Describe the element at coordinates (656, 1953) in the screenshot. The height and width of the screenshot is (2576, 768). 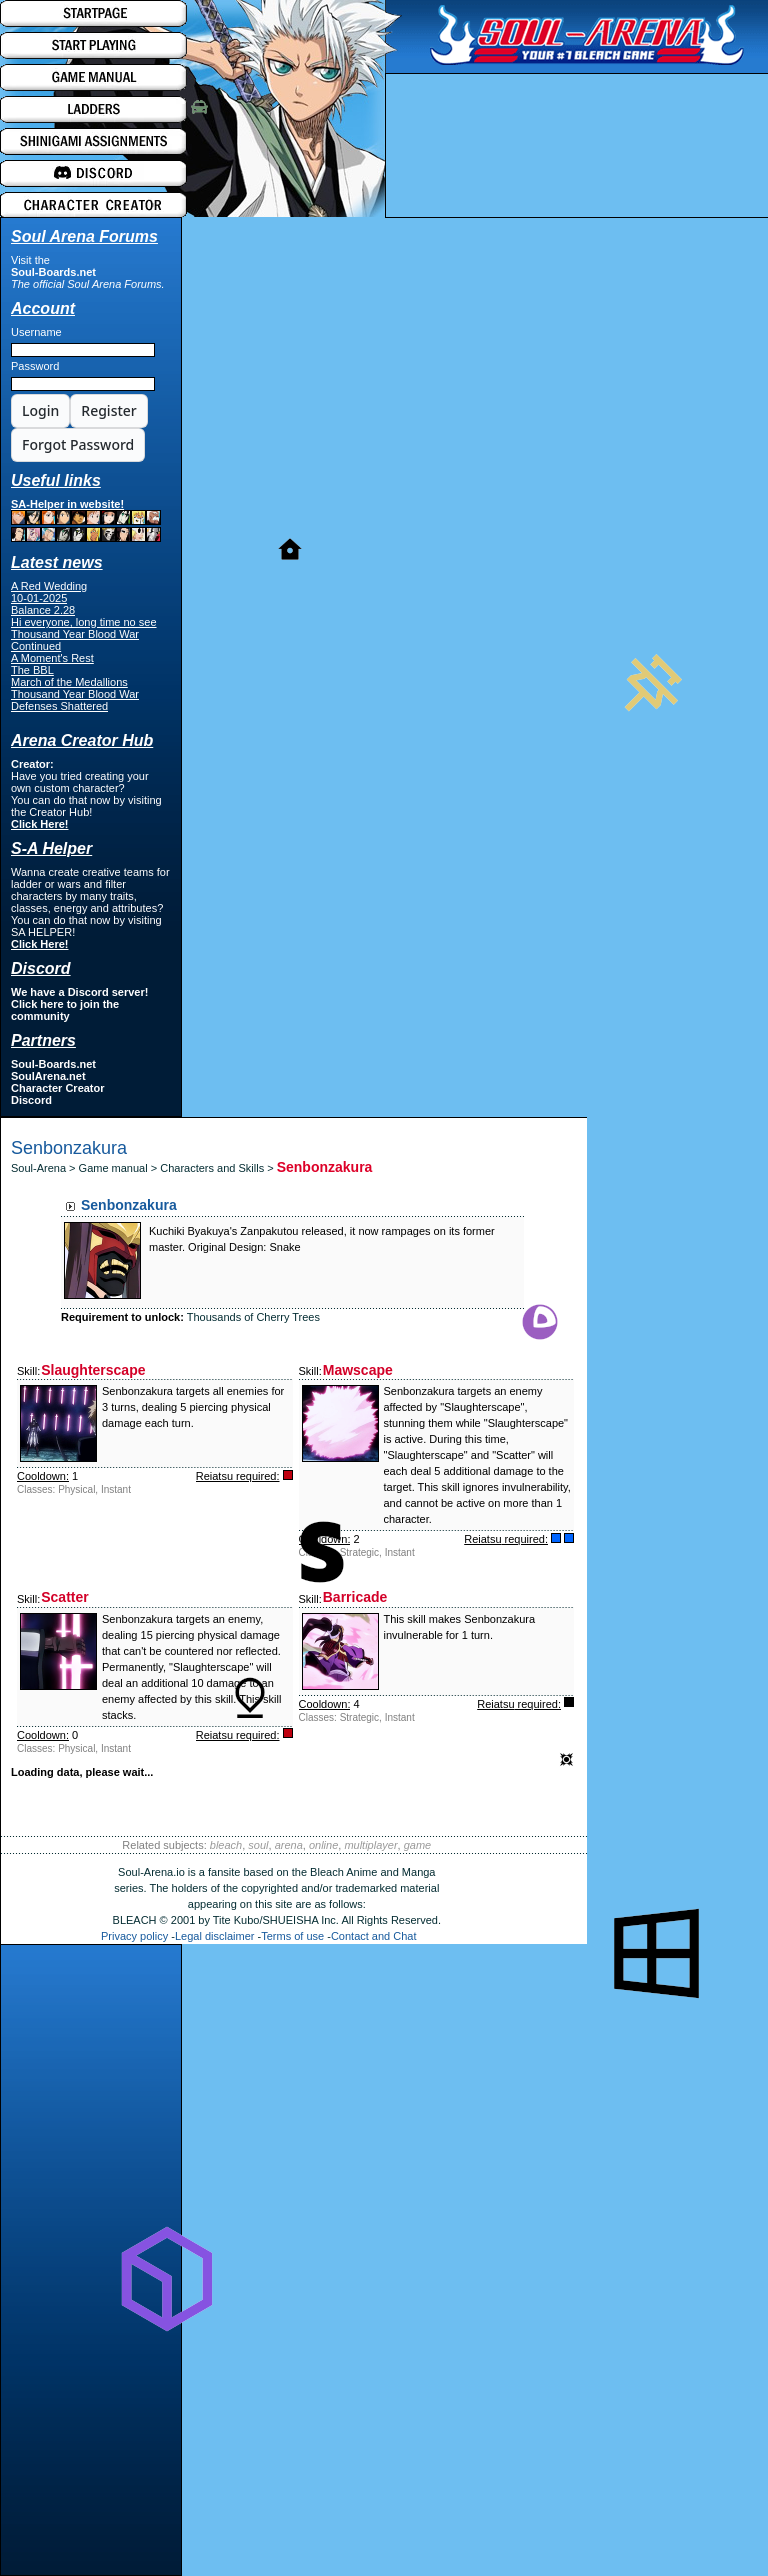
I see `open windows settings or system options` at that location.